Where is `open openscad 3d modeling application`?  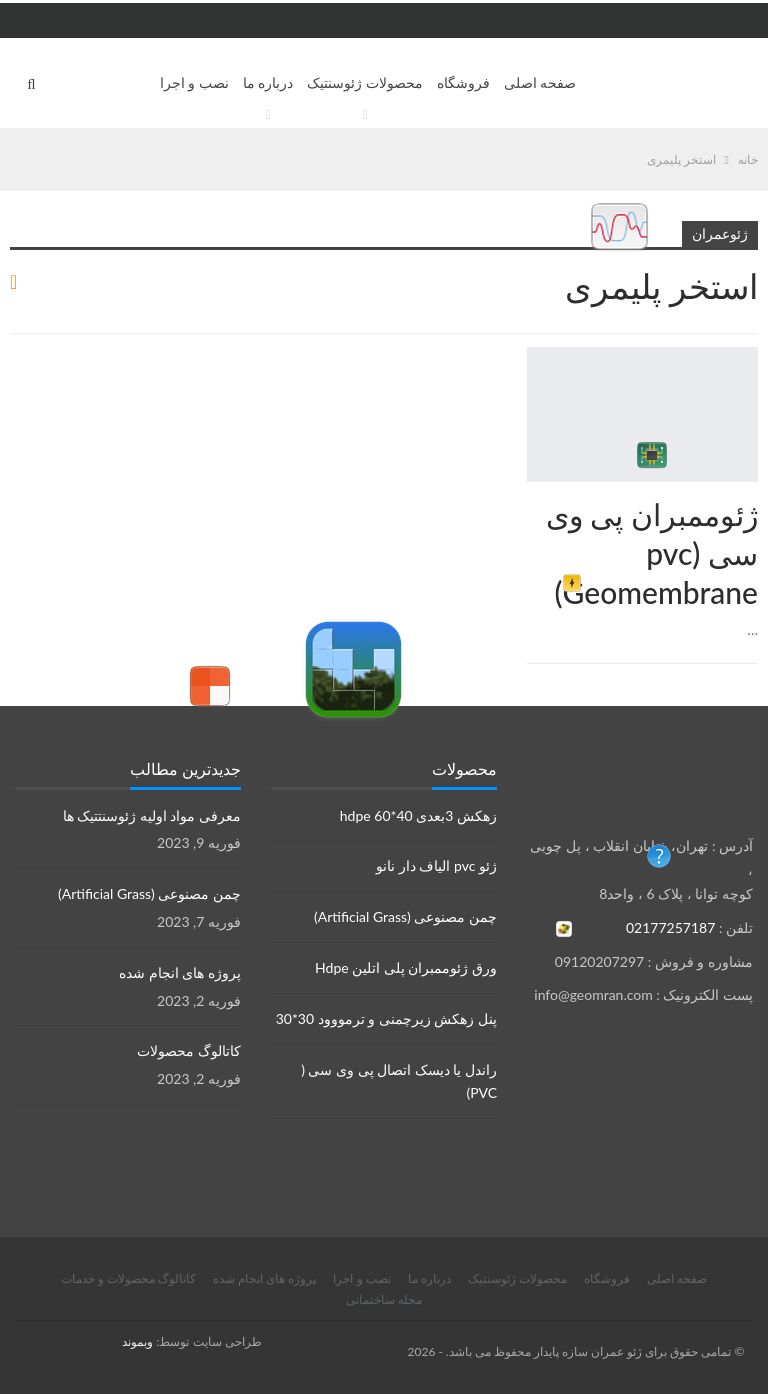
open openscad 3d modeling application is located at coordinates (564, 929).